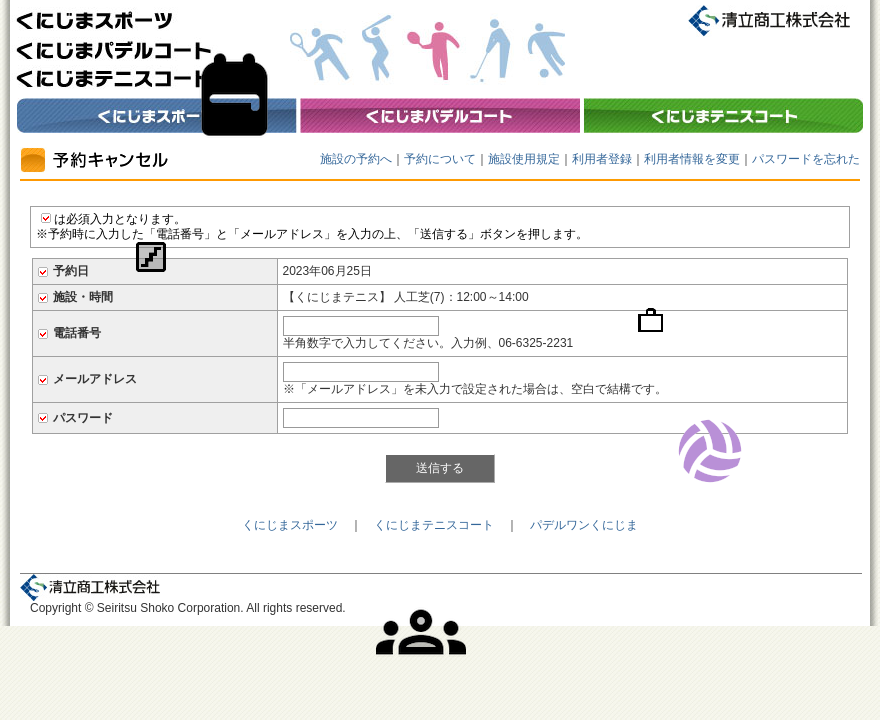 The height and width of the screenshot is (720, 880). Describe the element at coordinates (421, 632) in the screenshot. I see `view or manage groups` at that location.